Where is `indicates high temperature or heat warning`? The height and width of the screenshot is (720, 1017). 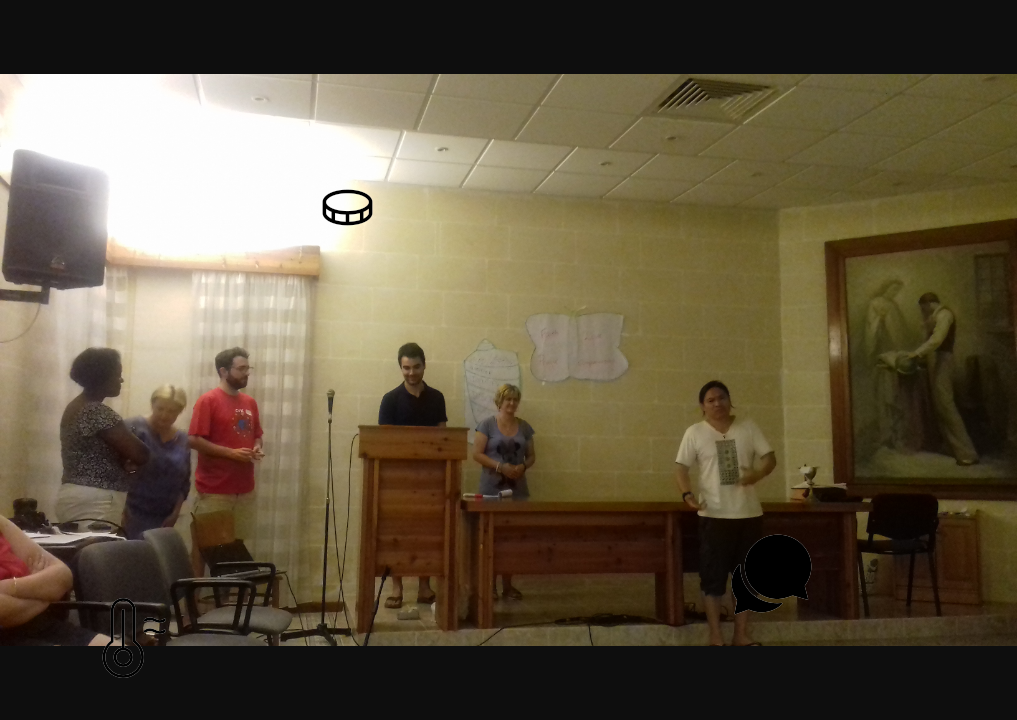 indicates high temperature or heat warning is located at coordinates (126, 638).